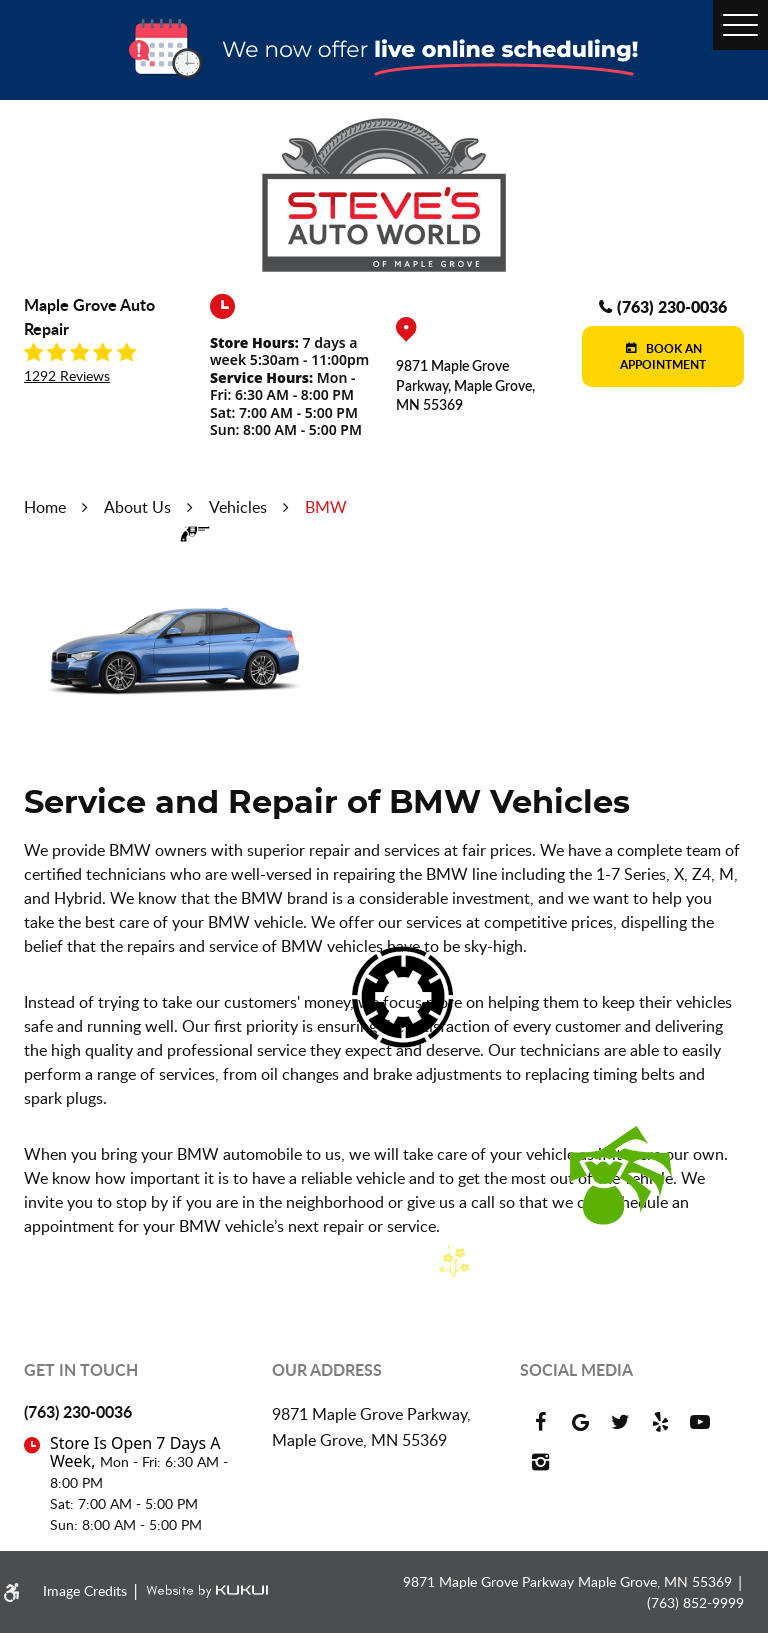 The height and width of the screenshot is (1633, 768). Describe the element at coordinates (621, 1172) in the screenshot. I see `steal or grab an item quickly` at that location.